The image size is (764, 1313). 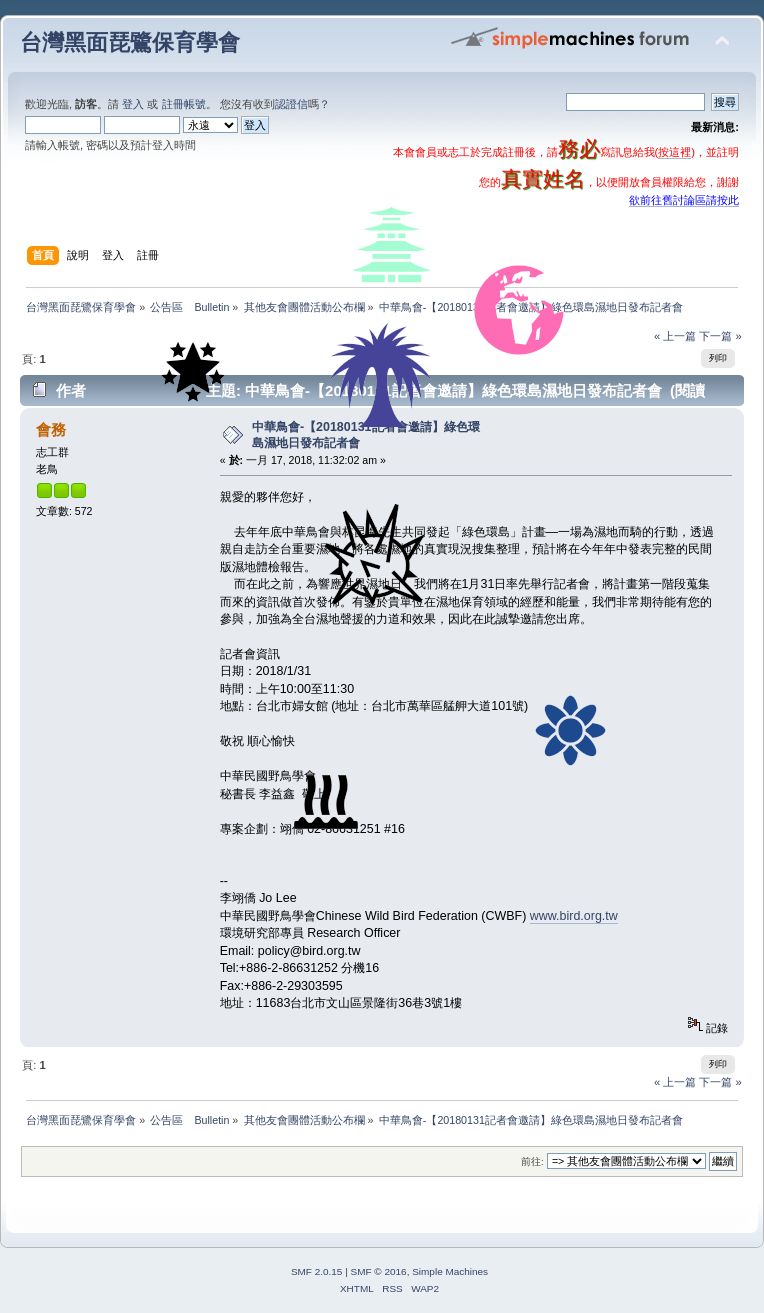 I want to click on decorative floral badge or achievement emblem, so click(x=570, y=730).